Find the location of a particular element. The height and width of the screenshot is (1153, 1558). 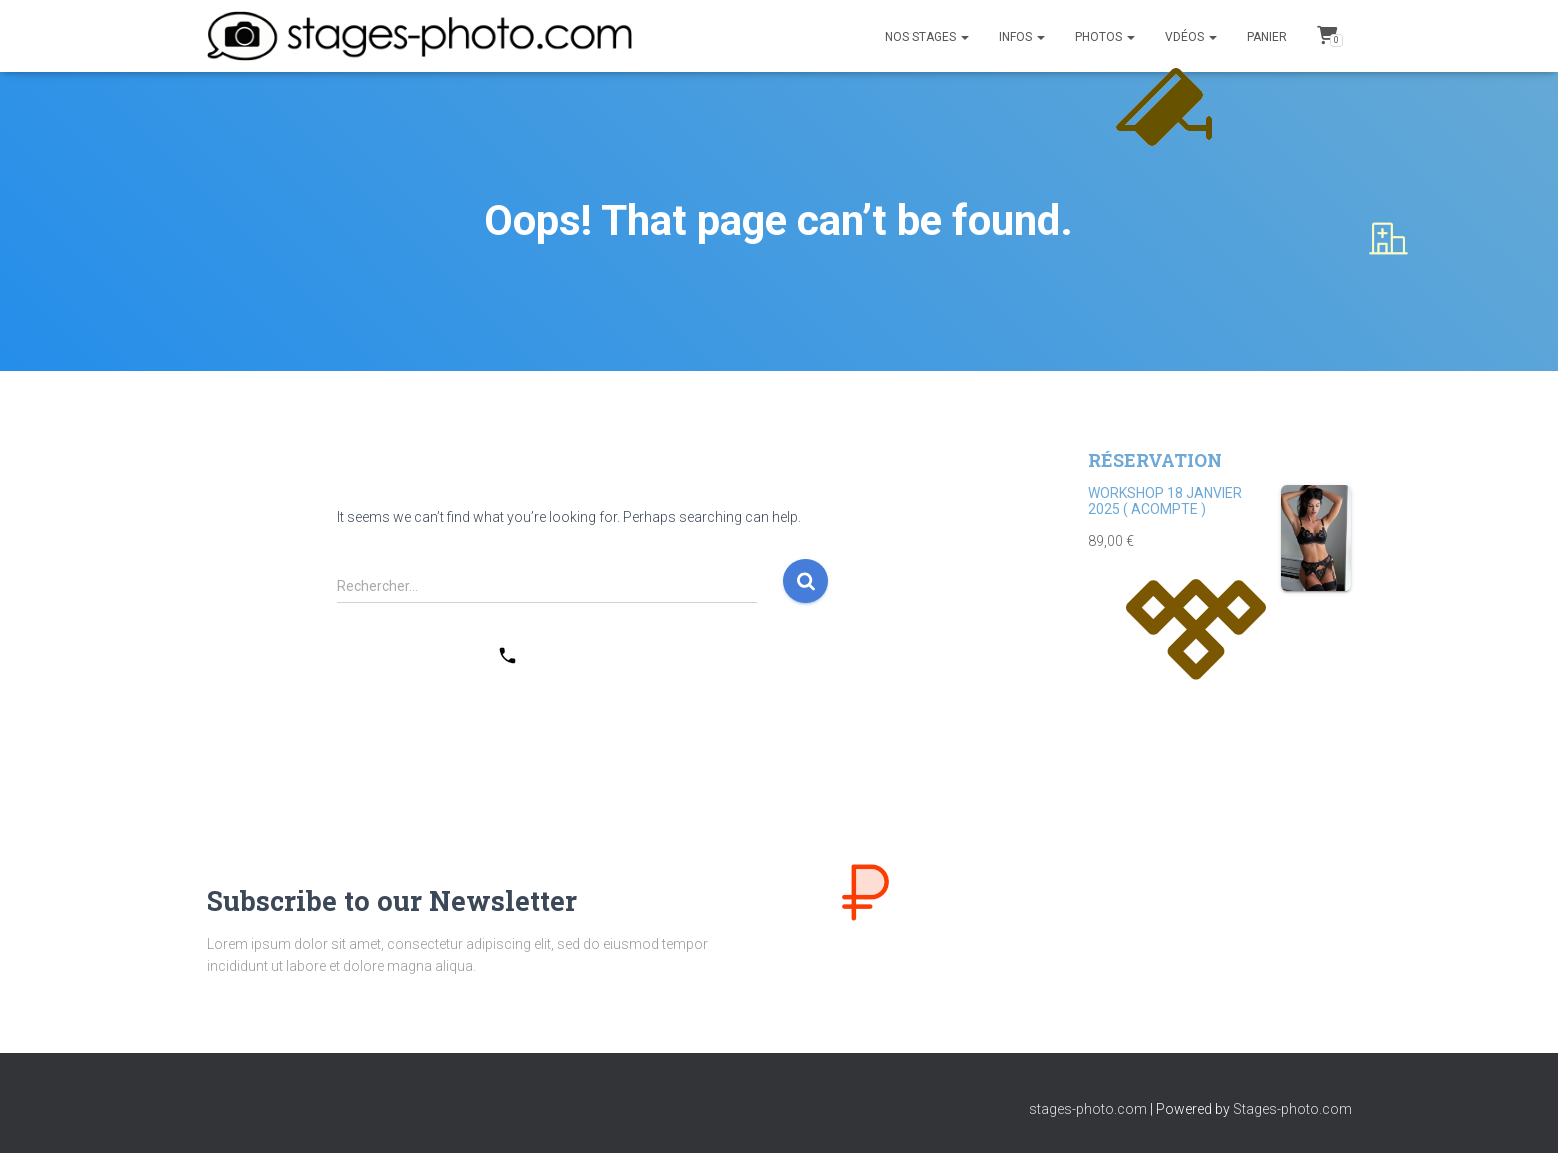

make a phone call is located at coordinates (507, 655).